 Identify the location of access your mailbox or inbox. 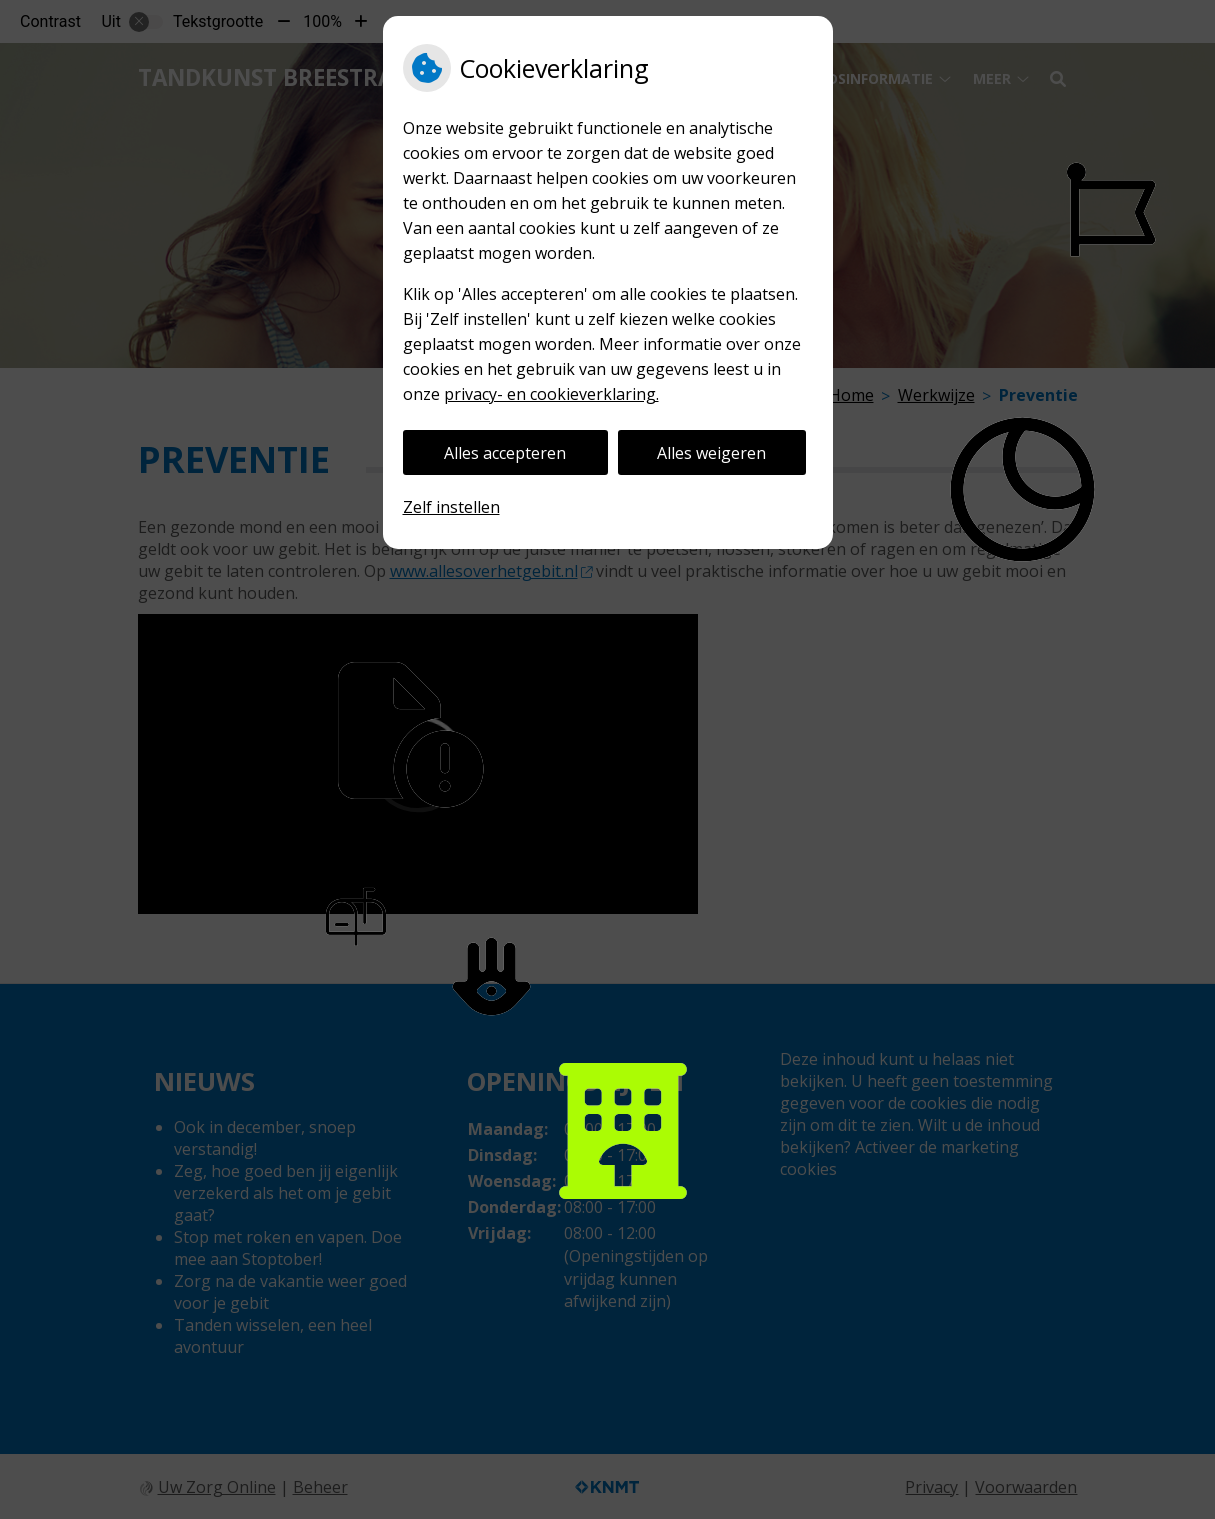
(356, 918).